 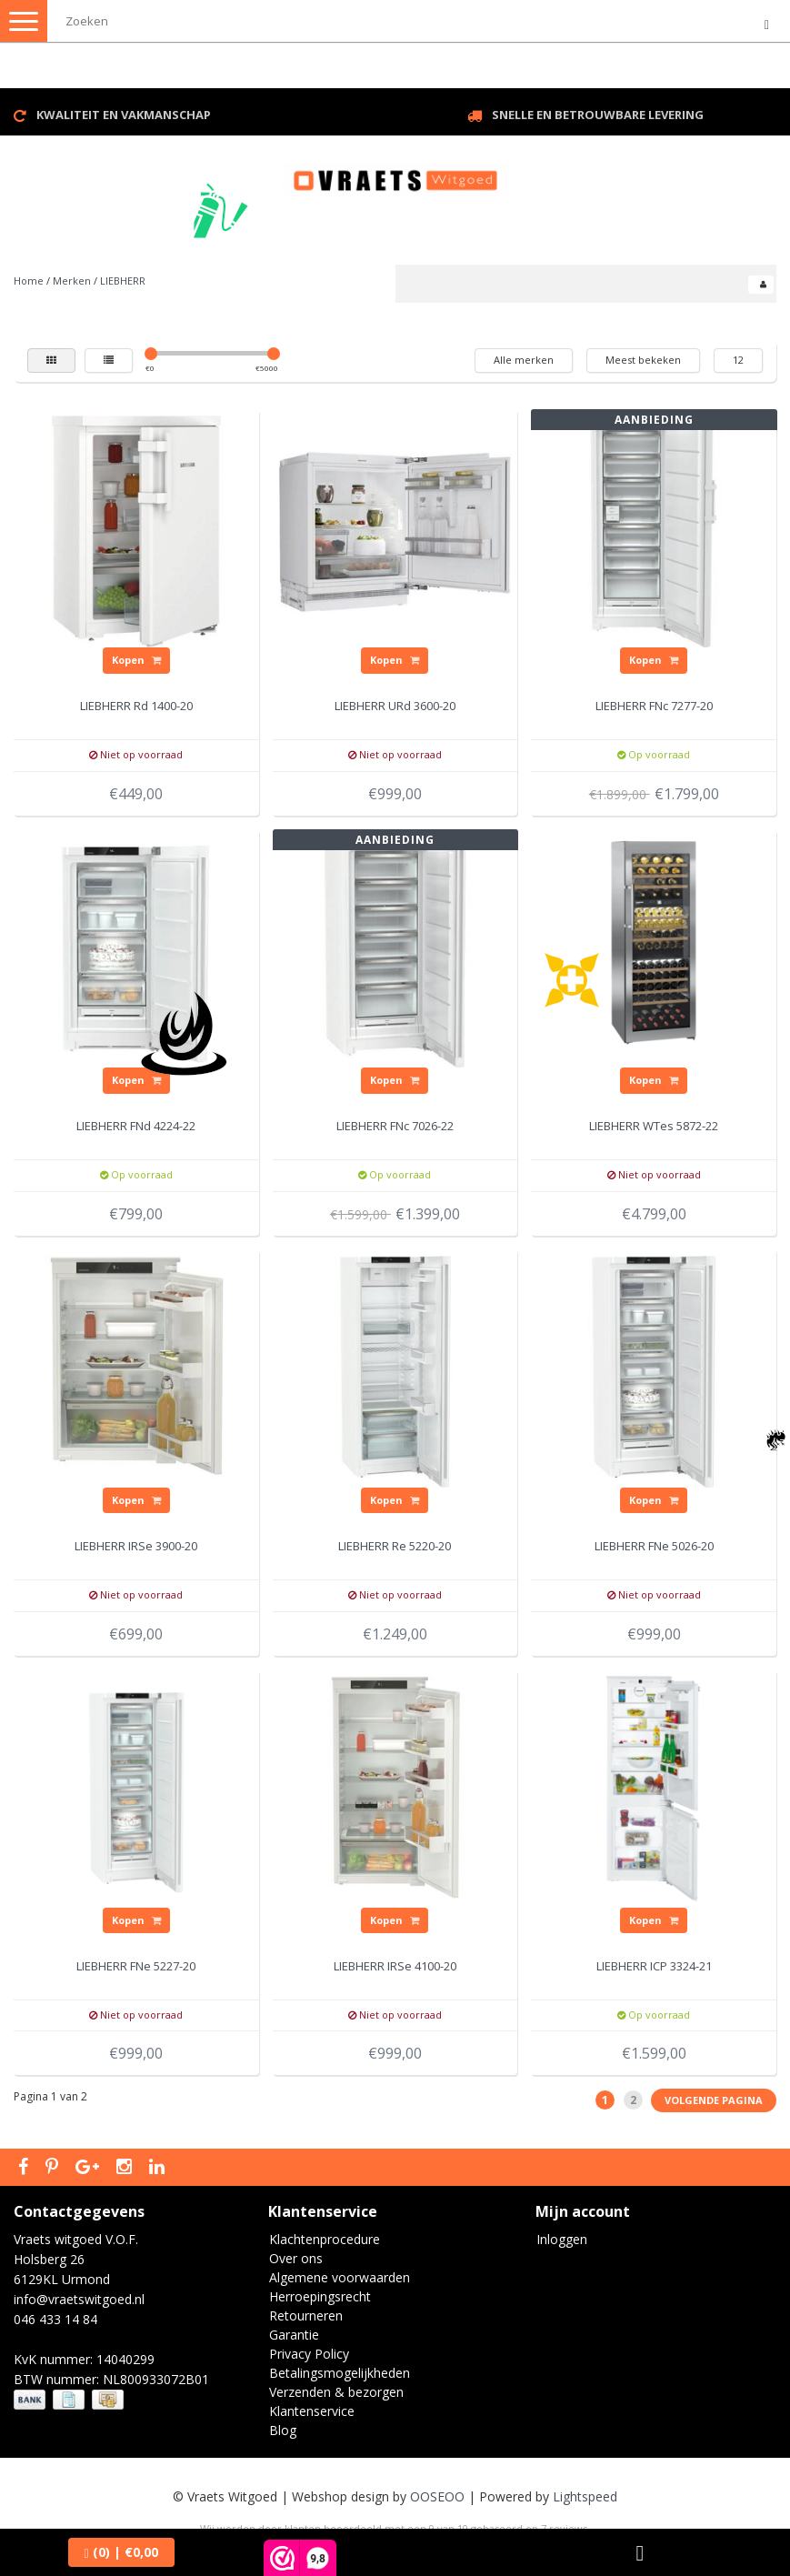 I want to click on indicates level four or advanced tier achievement, so click(x=572, y=980).